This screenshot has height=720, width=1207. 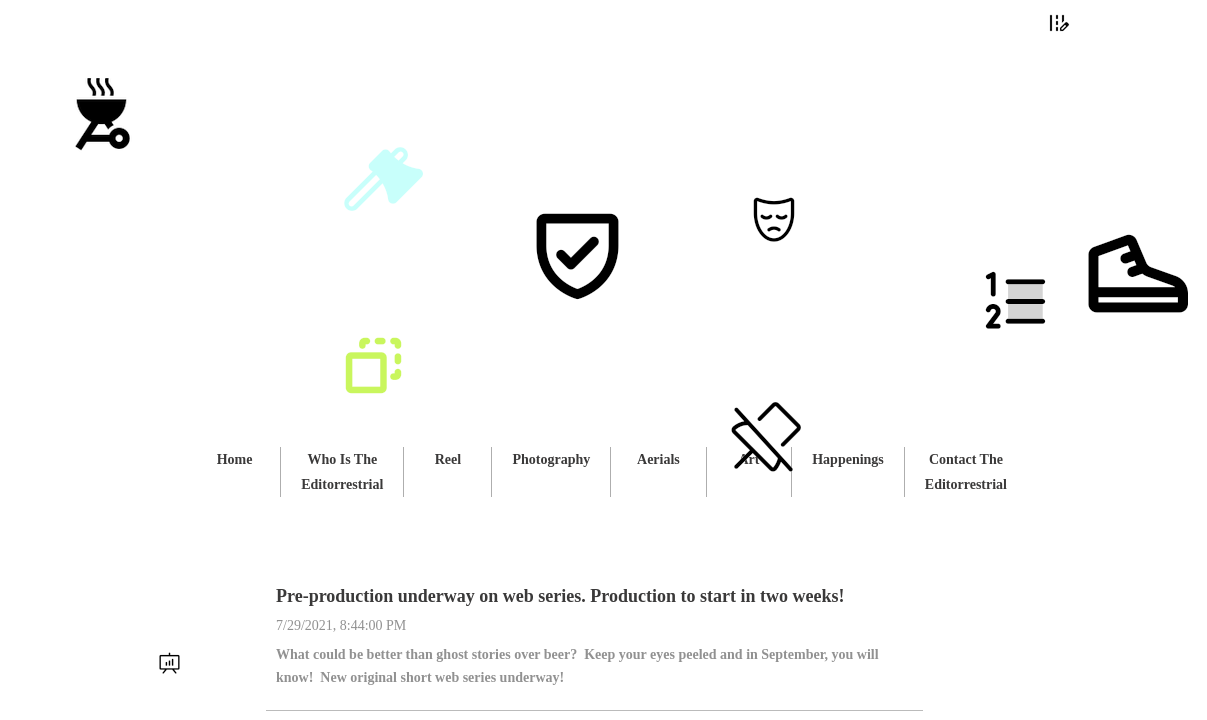 What do you see at coordinates (1134, 277) in the screenshot?
I see `access footwear or shoe category` at bounding box center [1134, 277].